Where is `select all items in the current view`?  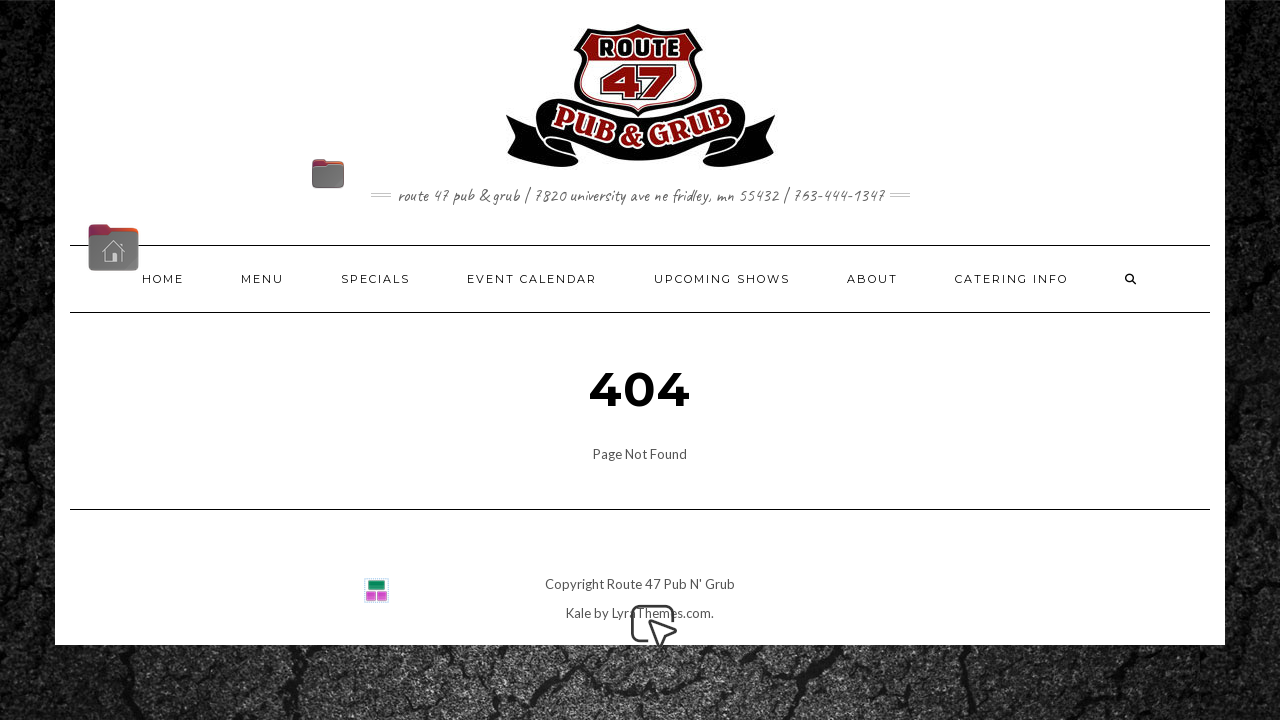 select all items in the current view is located at coordinates (376, 590).